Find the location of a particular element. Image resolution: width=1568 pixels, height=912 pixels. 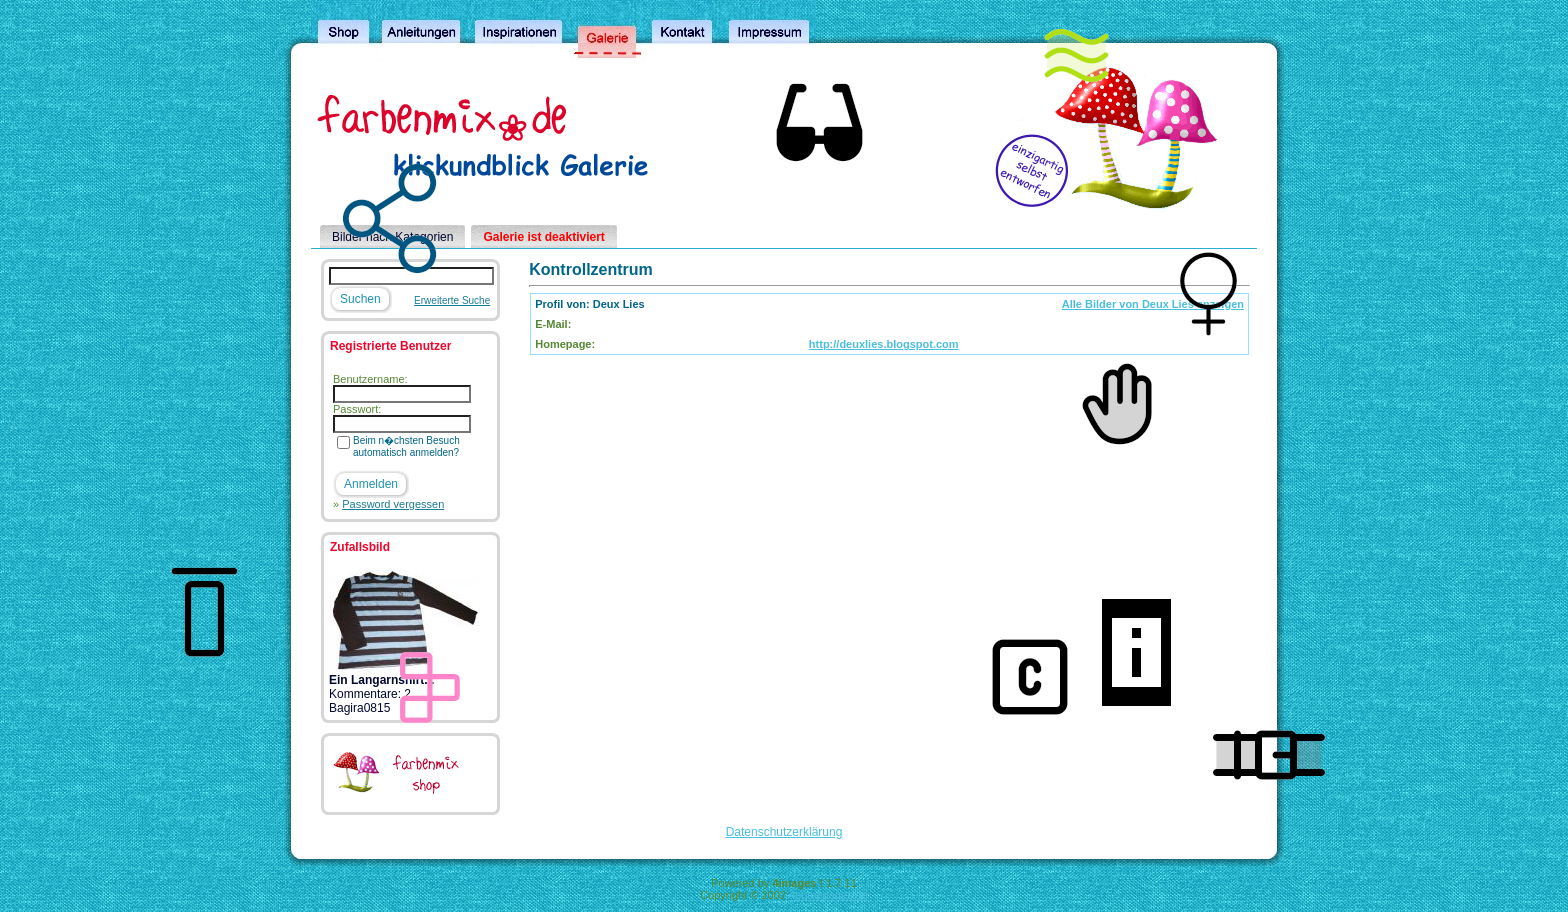

open replit coding environment is located at coordinates (424, 687).